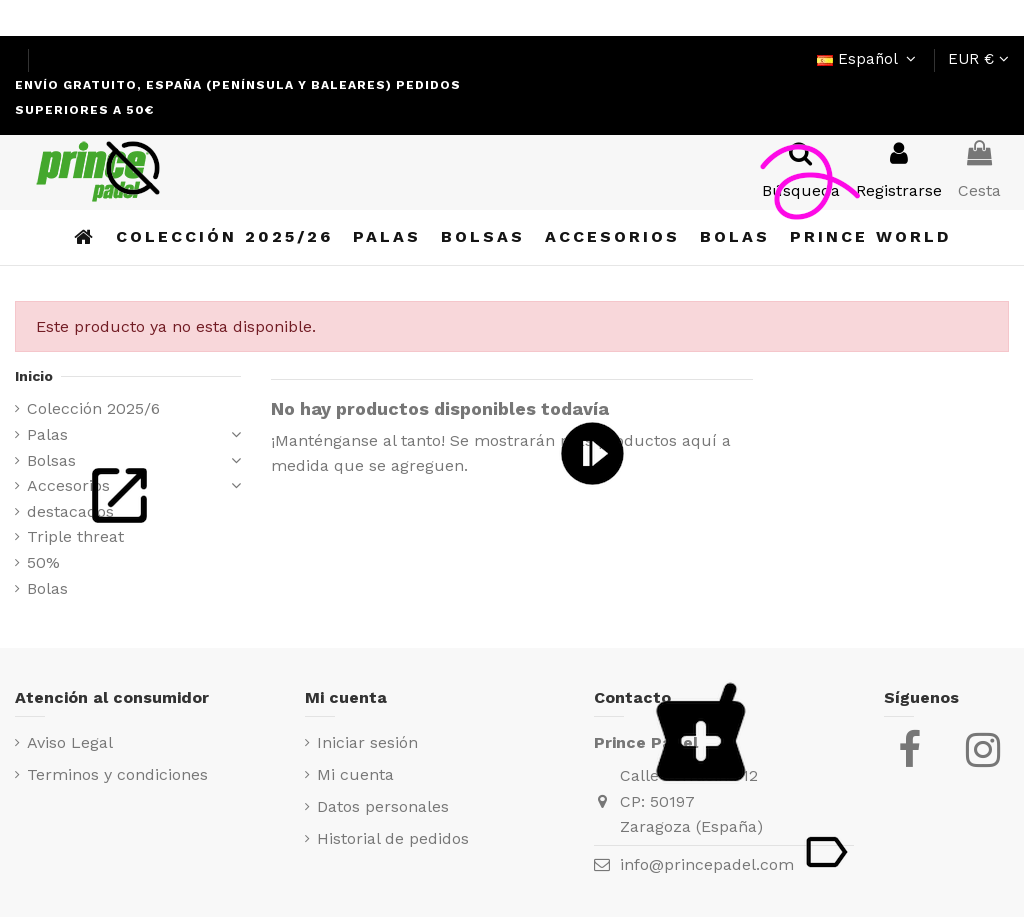  Describe the element at coordinates (805, 182) in the screenshot. I see `freehand drawing or sketch tool` at that location.